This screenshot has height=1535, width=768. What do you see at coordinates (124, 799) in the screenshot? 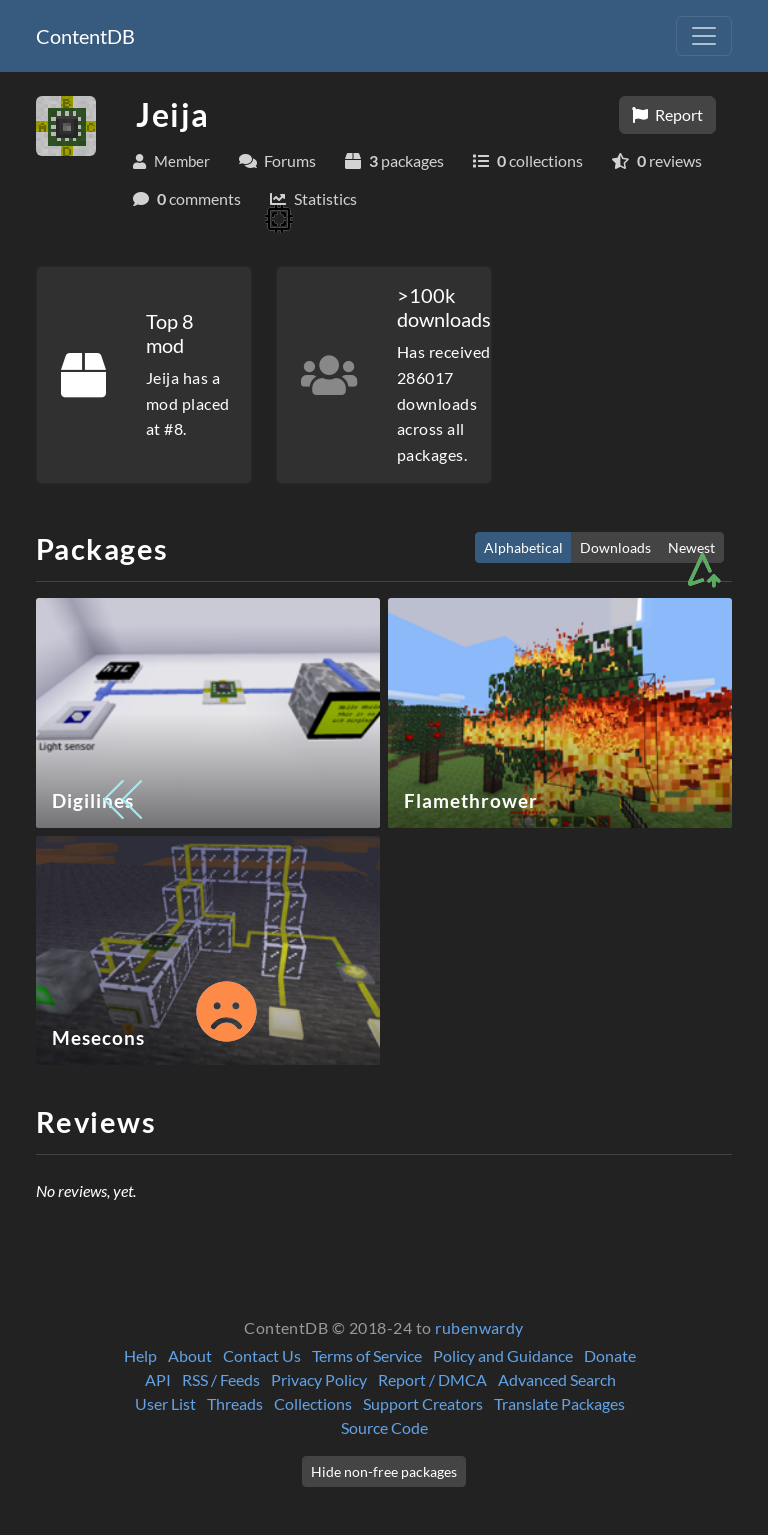
I see `go back to the beginning` at bounding box center [124, 799].